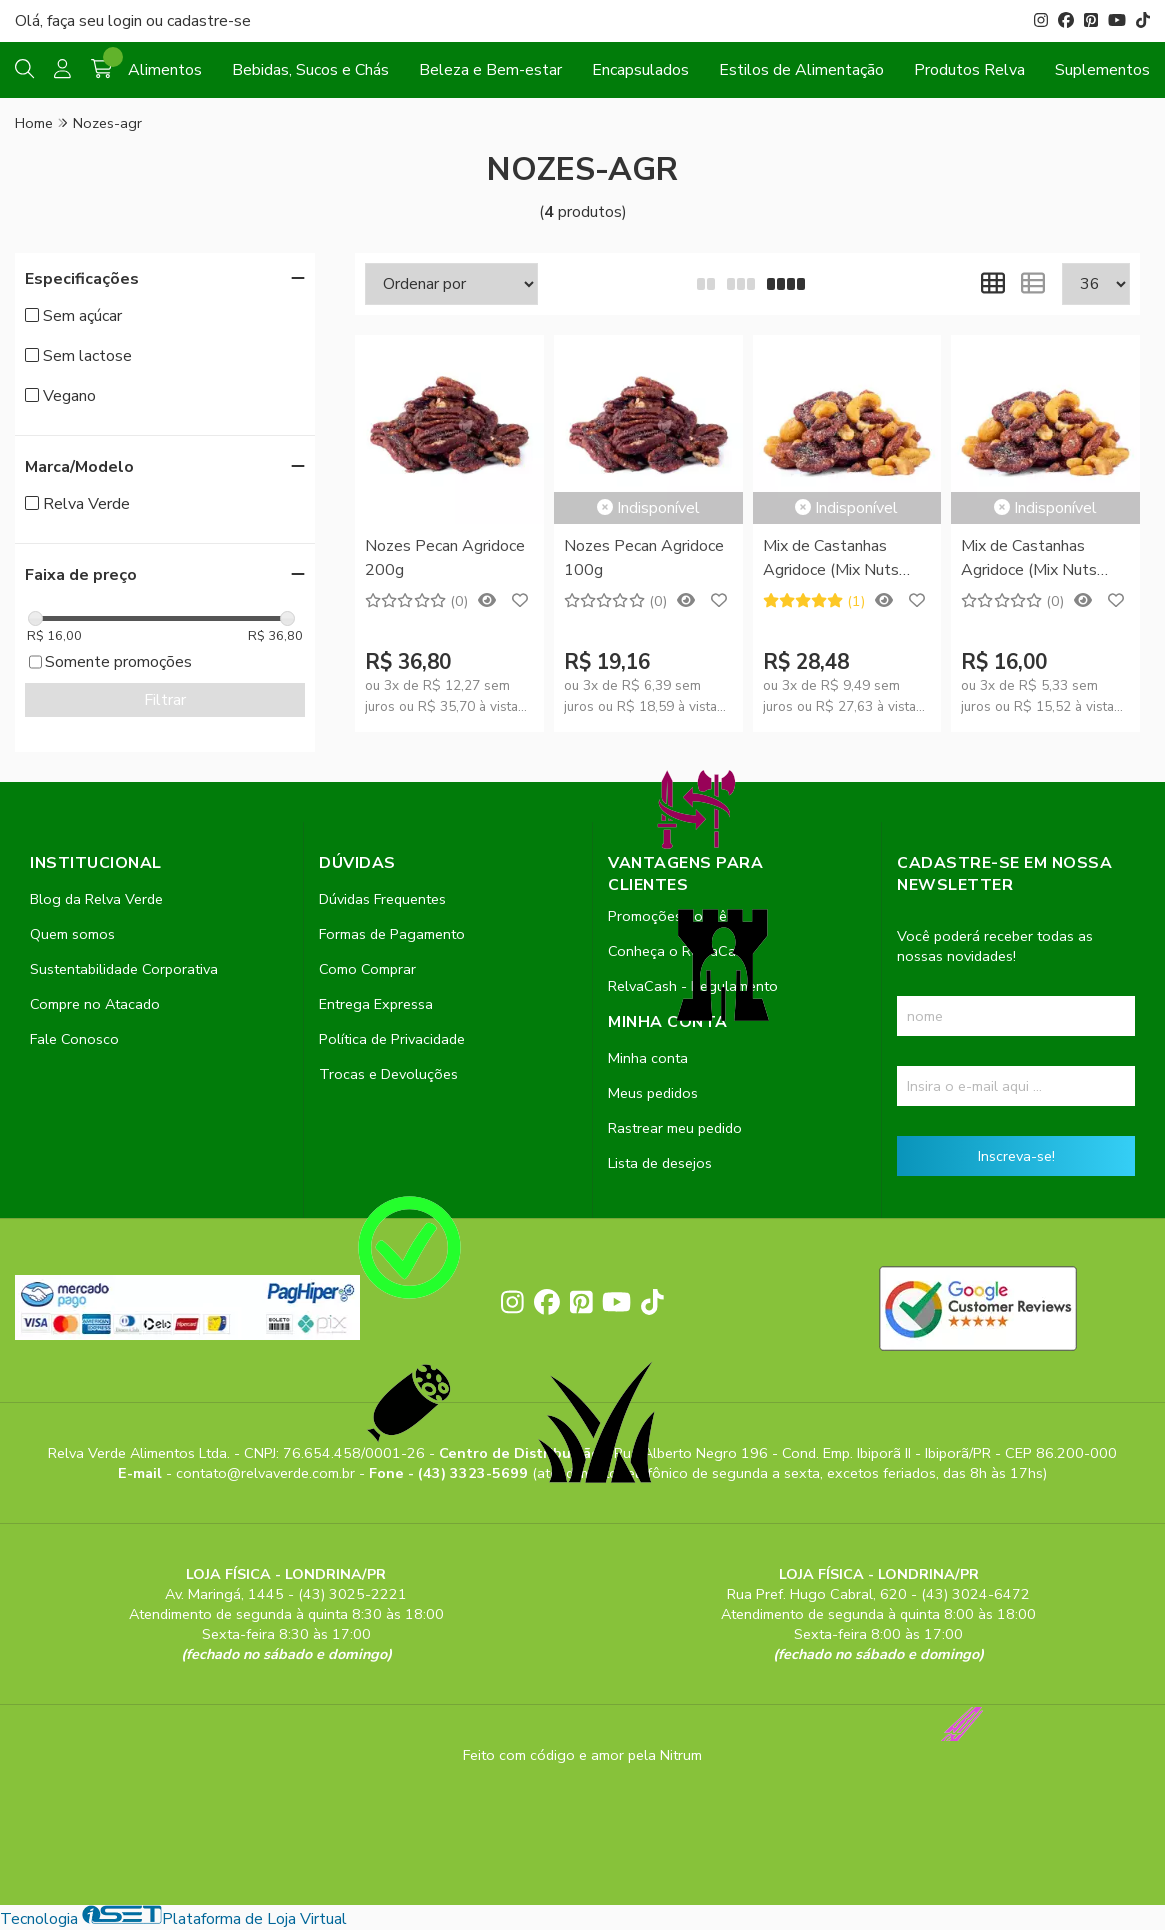 This screenshot has width=1165, height=1930. Describe the element at coordinates (722, 965) in the screenshot. I see `access defensive structures or fortifications` at that location.